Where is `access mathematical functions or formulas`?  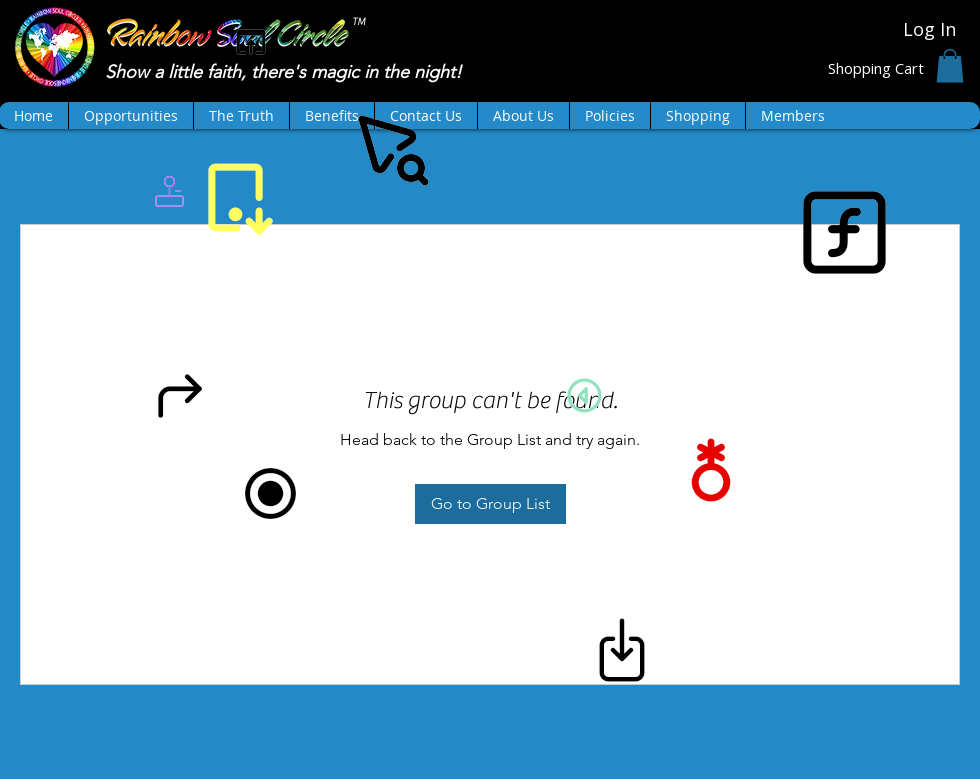 access mathematical functions or formulas is located at coordinates (844, 232).